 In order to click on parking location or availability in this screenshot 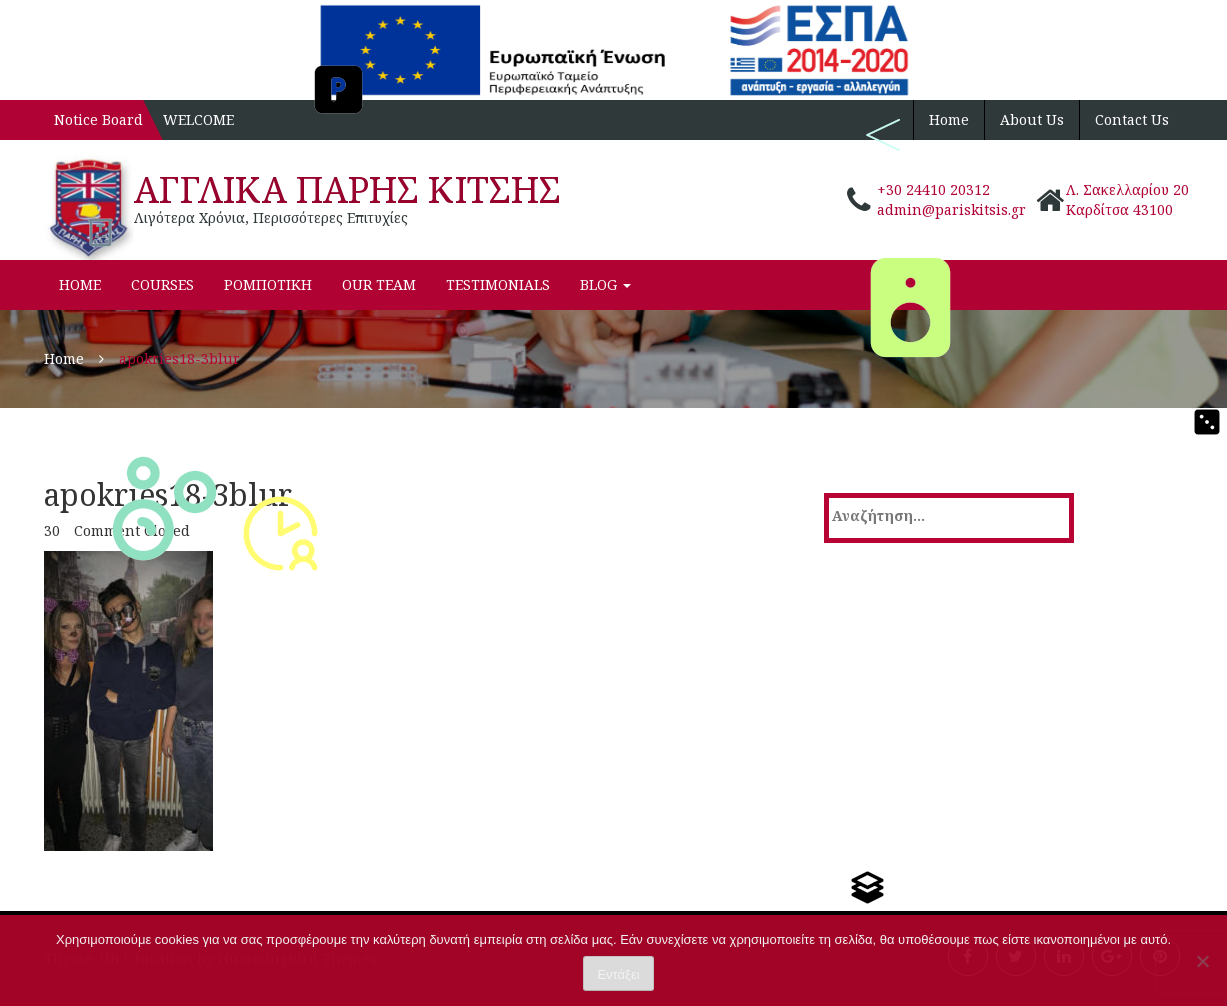, I will do `click(338, 89)`.